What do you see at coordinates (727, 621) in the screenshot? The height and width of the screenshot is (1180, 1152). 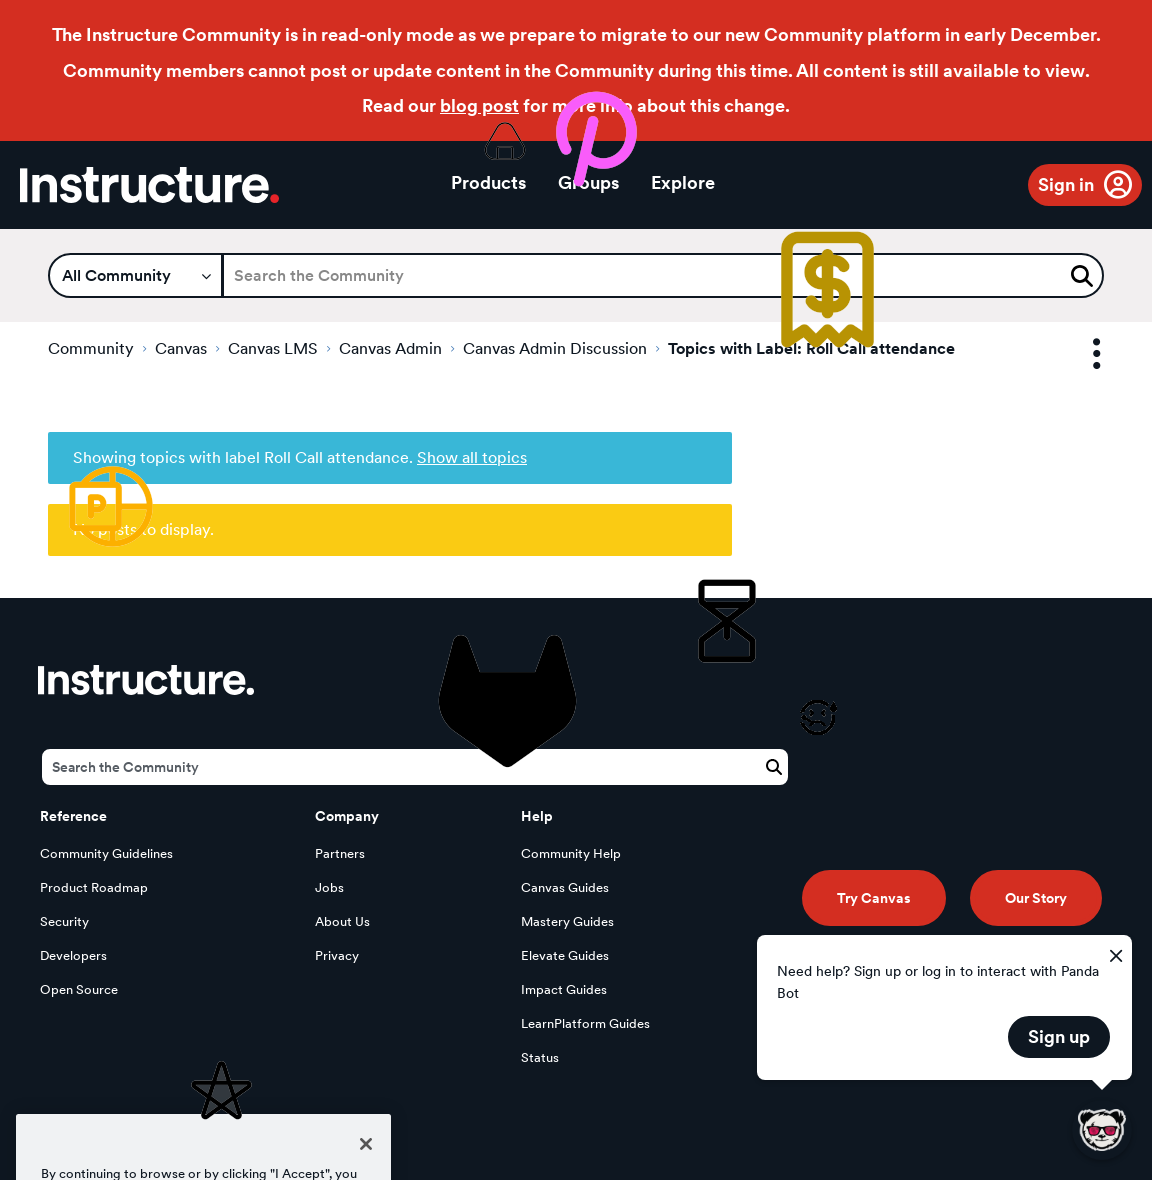 I see `indicates a process is in progress` at bounding box center [727, 621].